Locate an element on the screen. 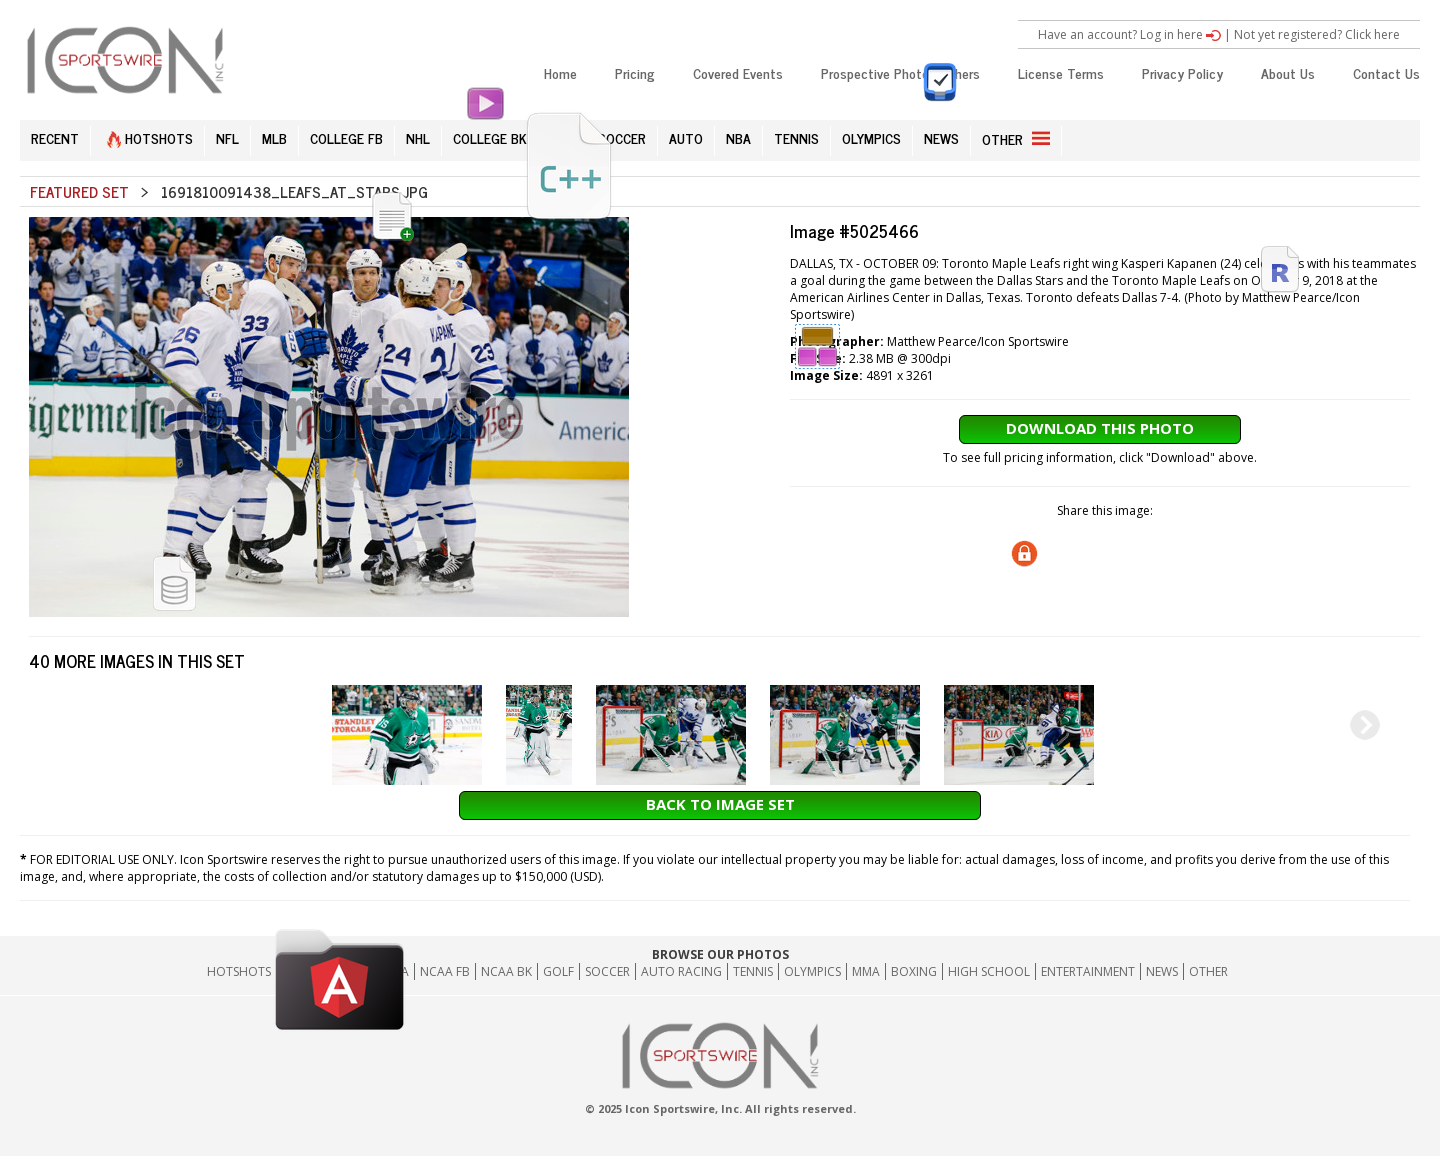 This screenshot has height=1156, width=1440. open totem media player is located at coordinates (485, 103).